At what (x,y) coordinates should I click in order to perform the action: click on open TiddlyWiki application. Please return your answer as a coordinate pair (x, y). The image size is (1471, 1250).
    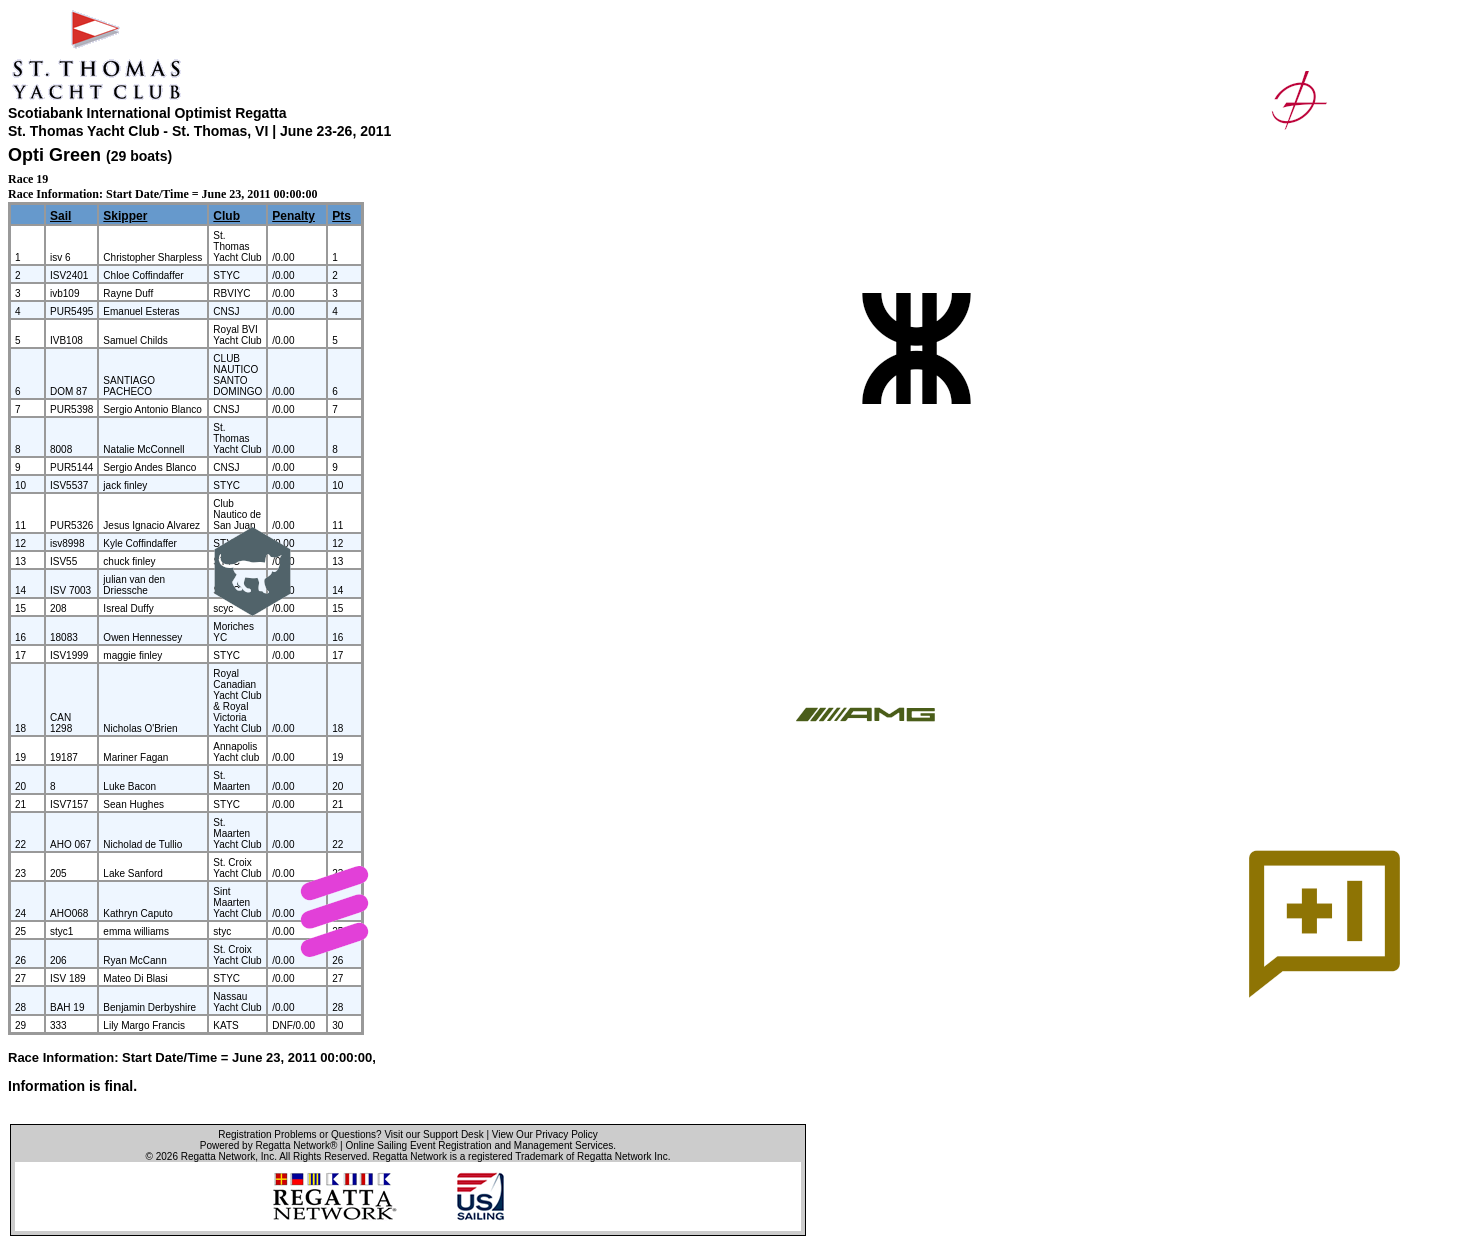
    Looking at the image, I should click on (252, 571).